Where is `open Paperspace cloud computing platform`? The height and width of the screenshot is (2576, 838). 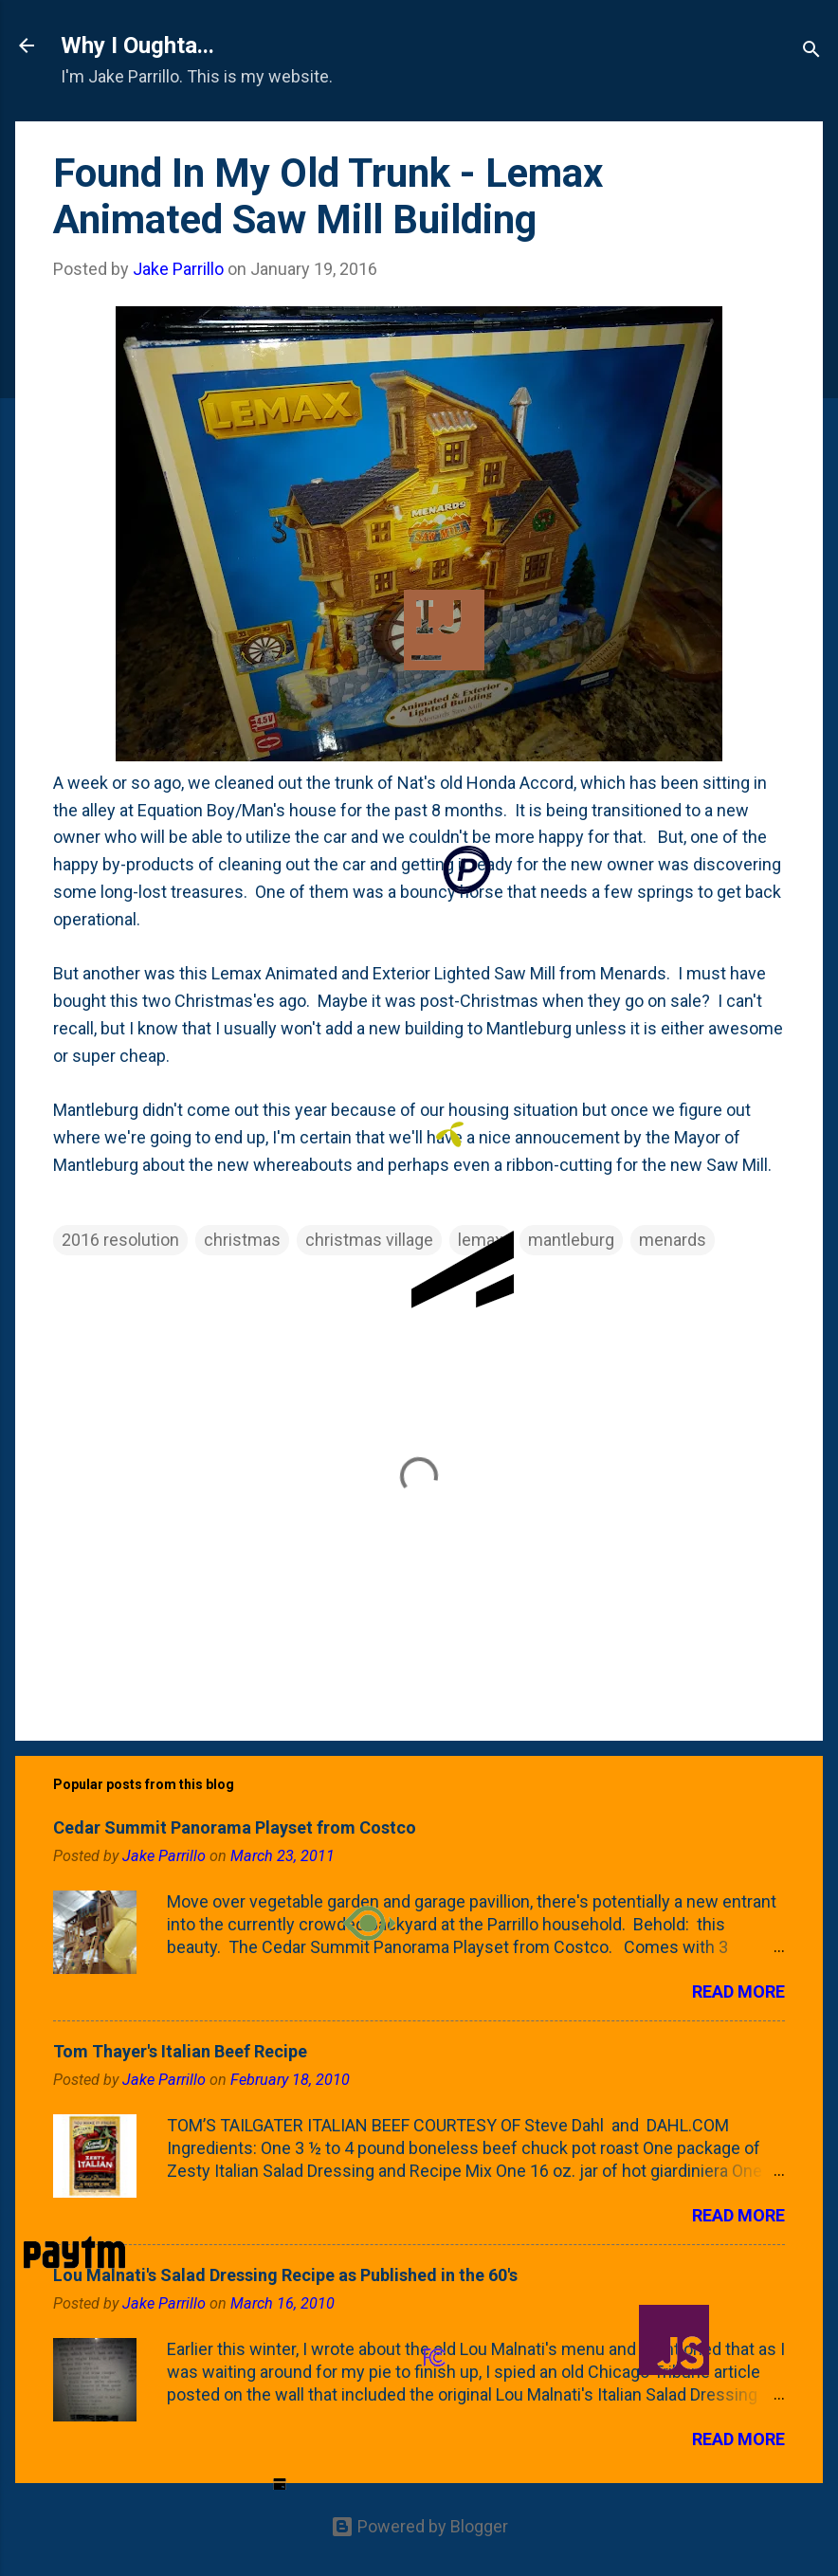 open Paperspace cloud computing platform is located at coordinates (466, 869).